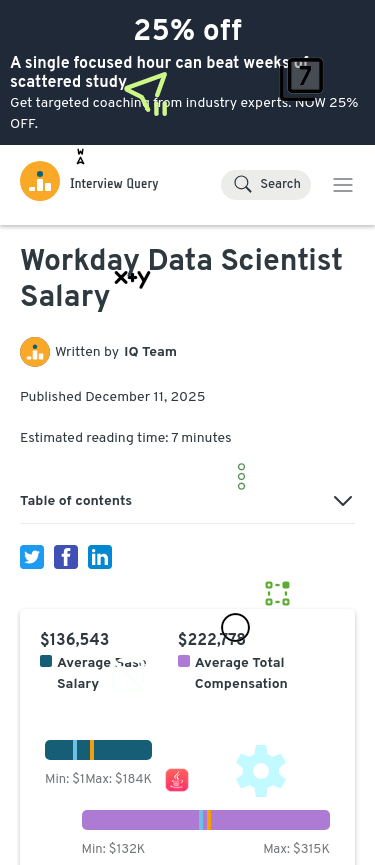 This screenshot has height=865, width=375. I want to click on pause location sharing, so click(146, 93).